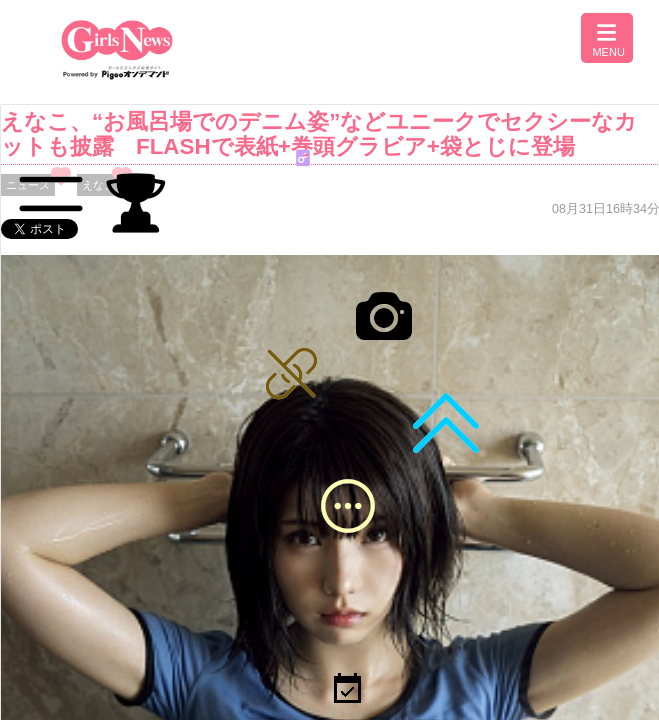 This screenshot has width=659, height=720. I want to click on scroll to top of page, so click(446, 423).